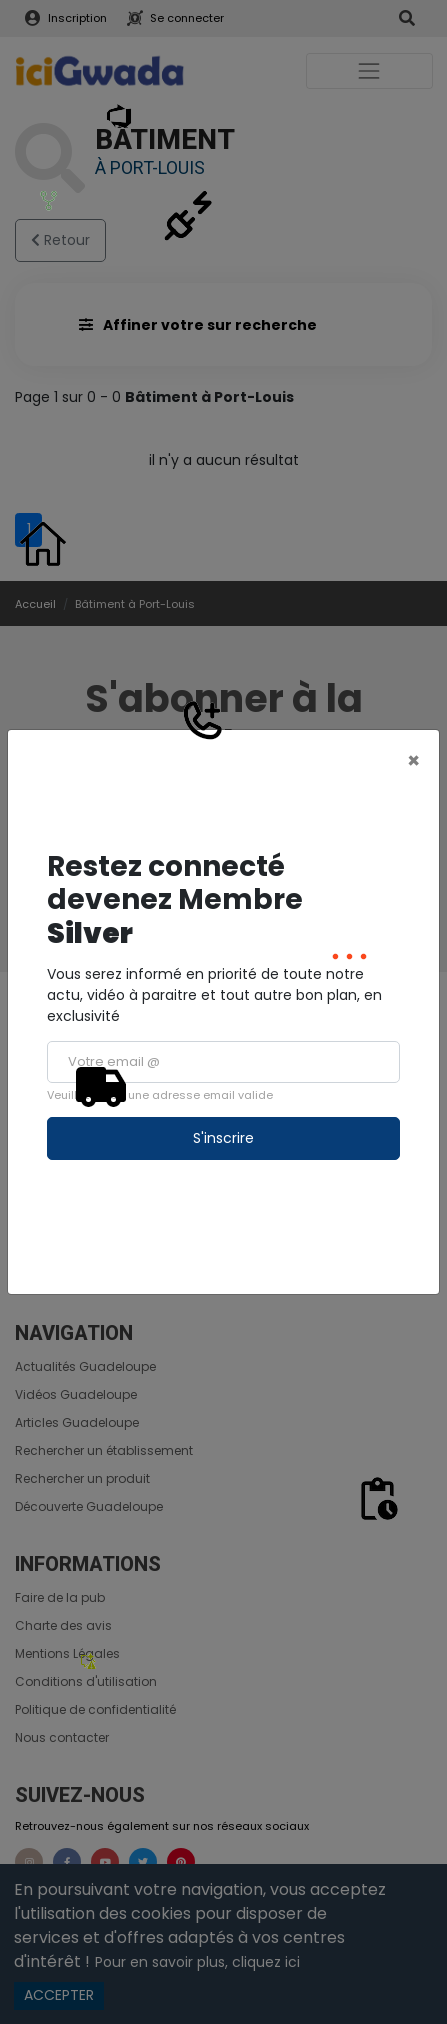 This screenshot has width=447, height=2024. Describe the element at coordinates (43, 545) in the screenshot. I see `navigate to the home screen` at that location.